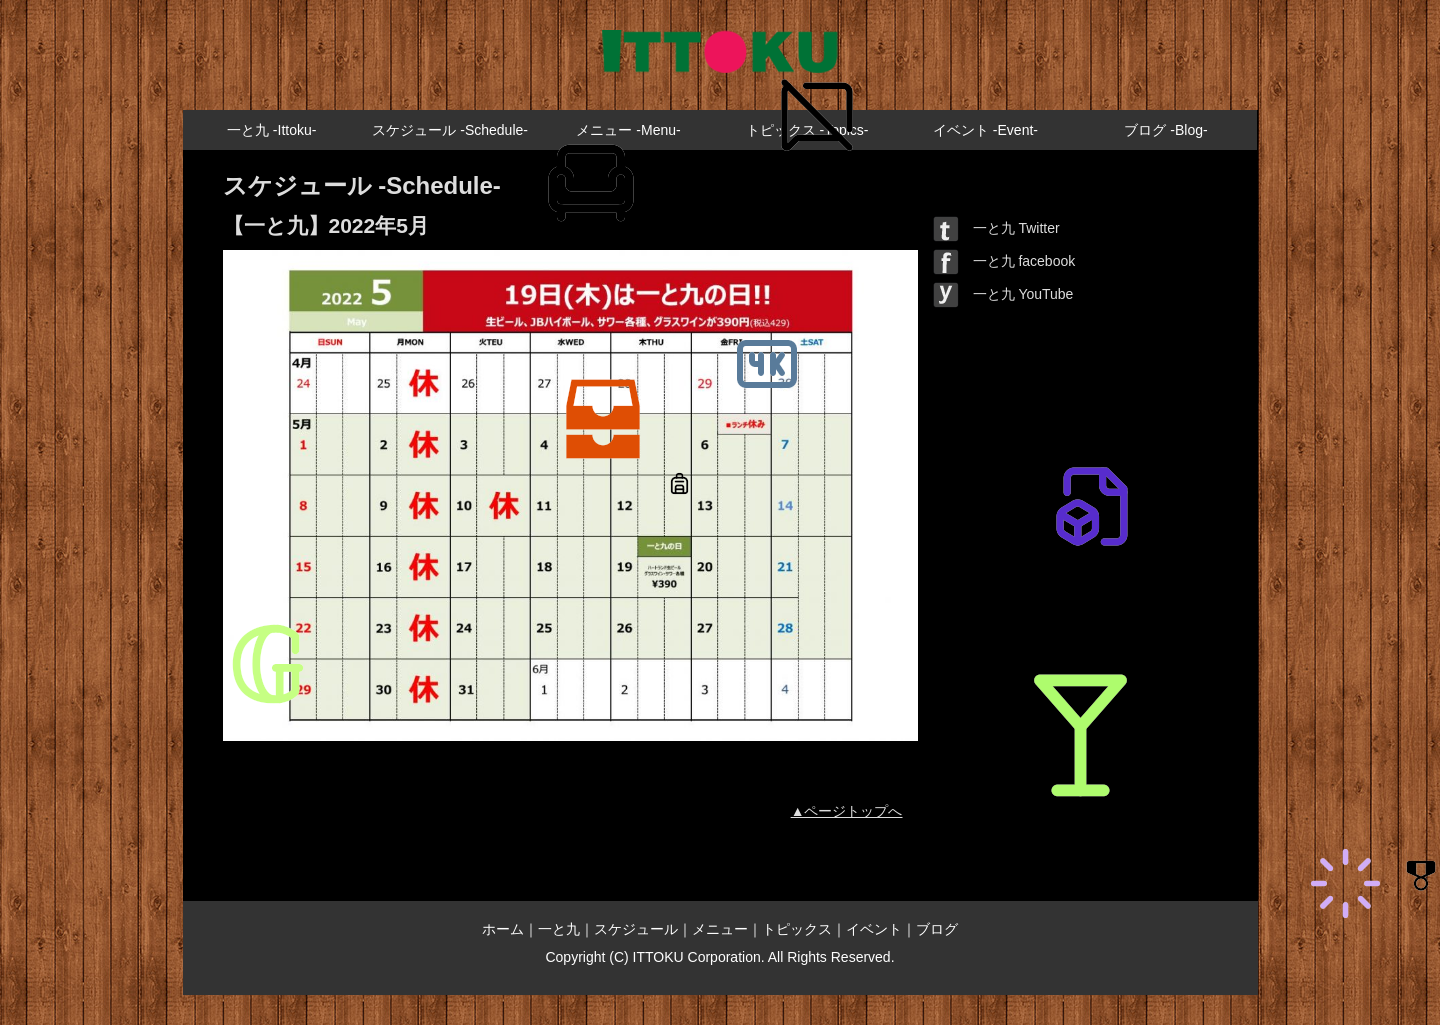 This screenshot has width=1440, height=1025. What do you see at coordinates (817, 115) in the screenshot?
I see `mute or disable chat notifications` at bounding box center [817, 115].